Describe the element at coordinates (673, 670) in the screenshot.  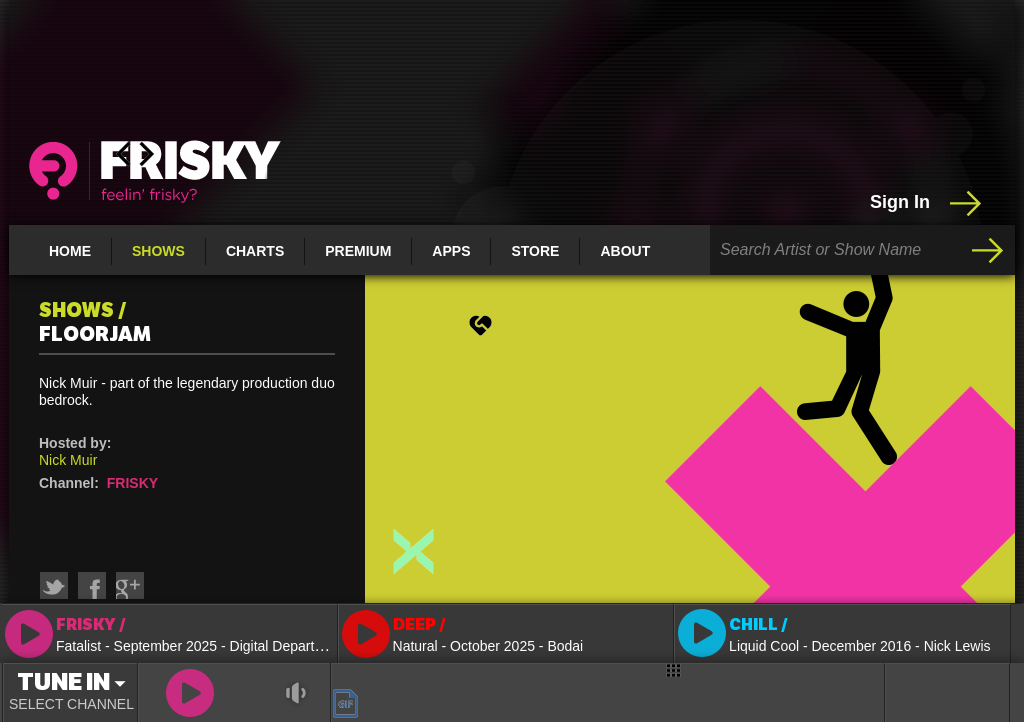
I see `switch to grid view layout` at that location.